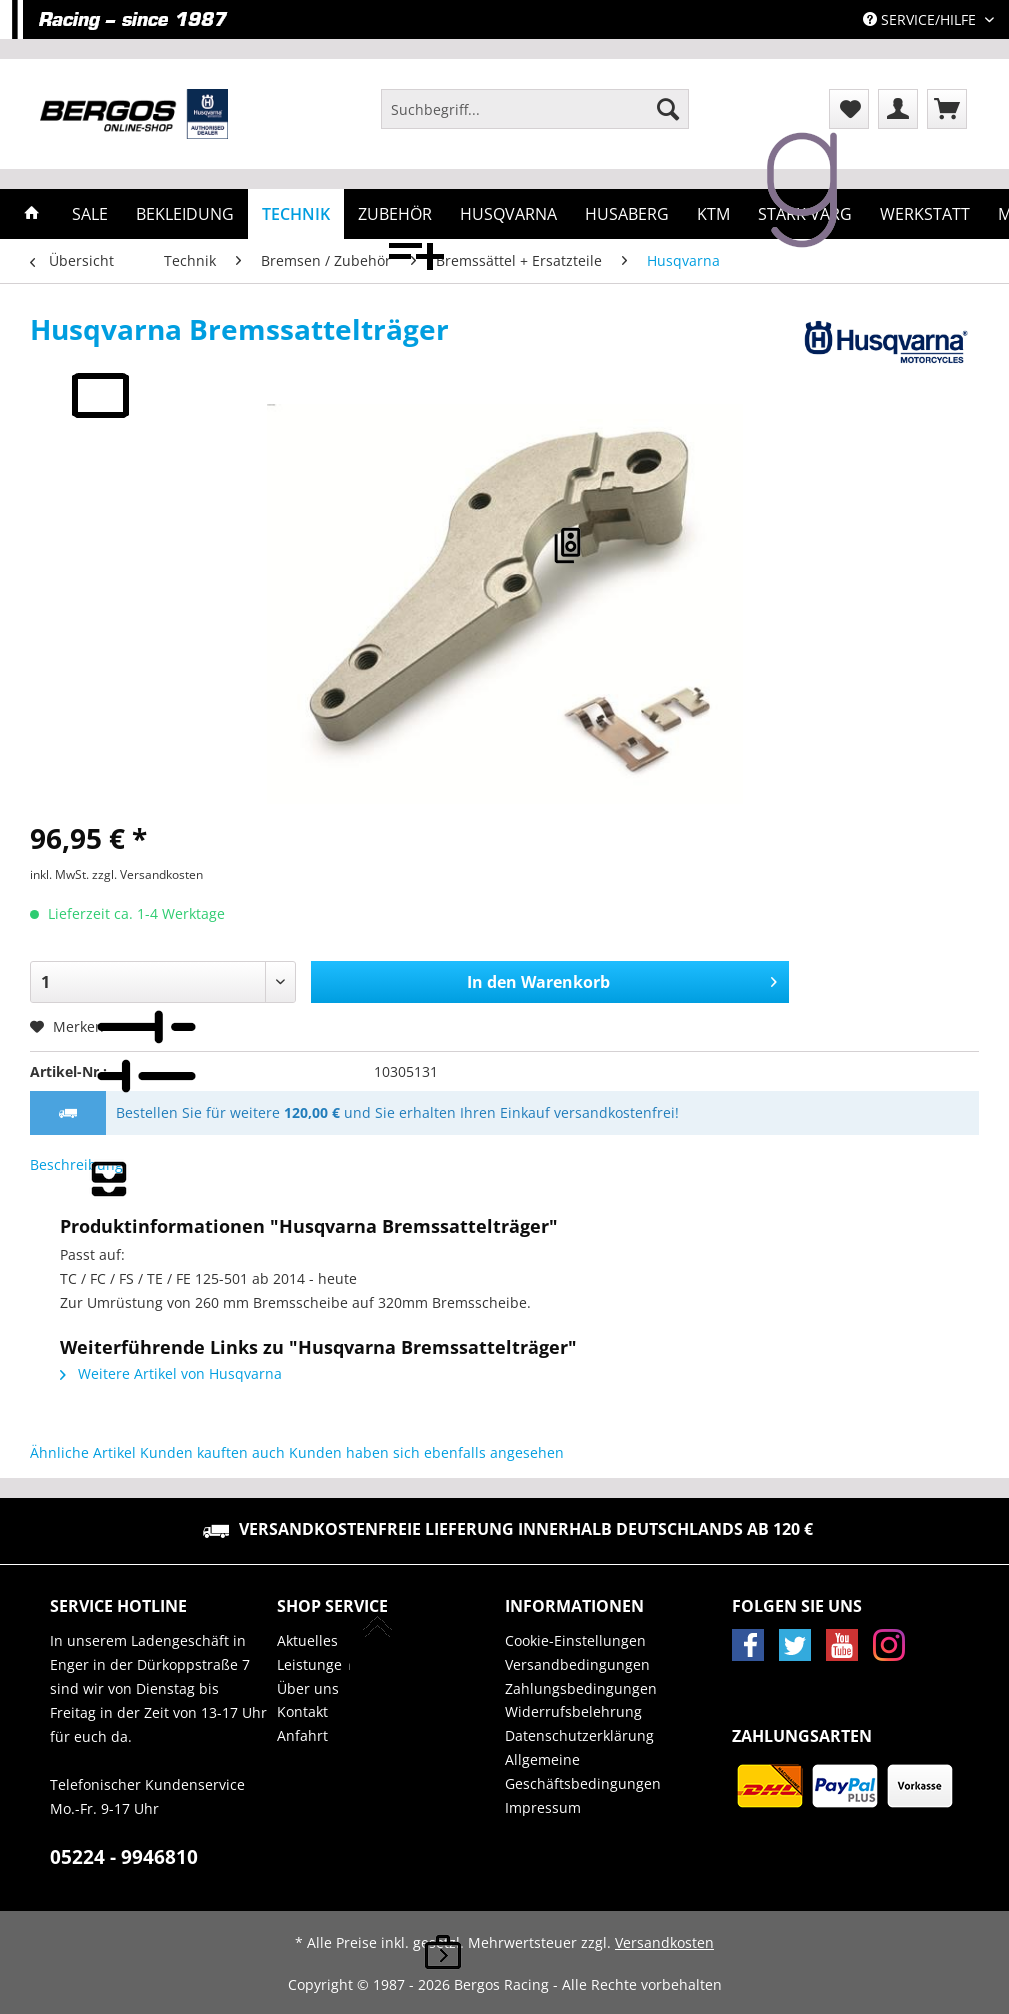 This screenshot has width=1009, height=2014. I want to click on crop image to landscape orientation, so click(100, 395).